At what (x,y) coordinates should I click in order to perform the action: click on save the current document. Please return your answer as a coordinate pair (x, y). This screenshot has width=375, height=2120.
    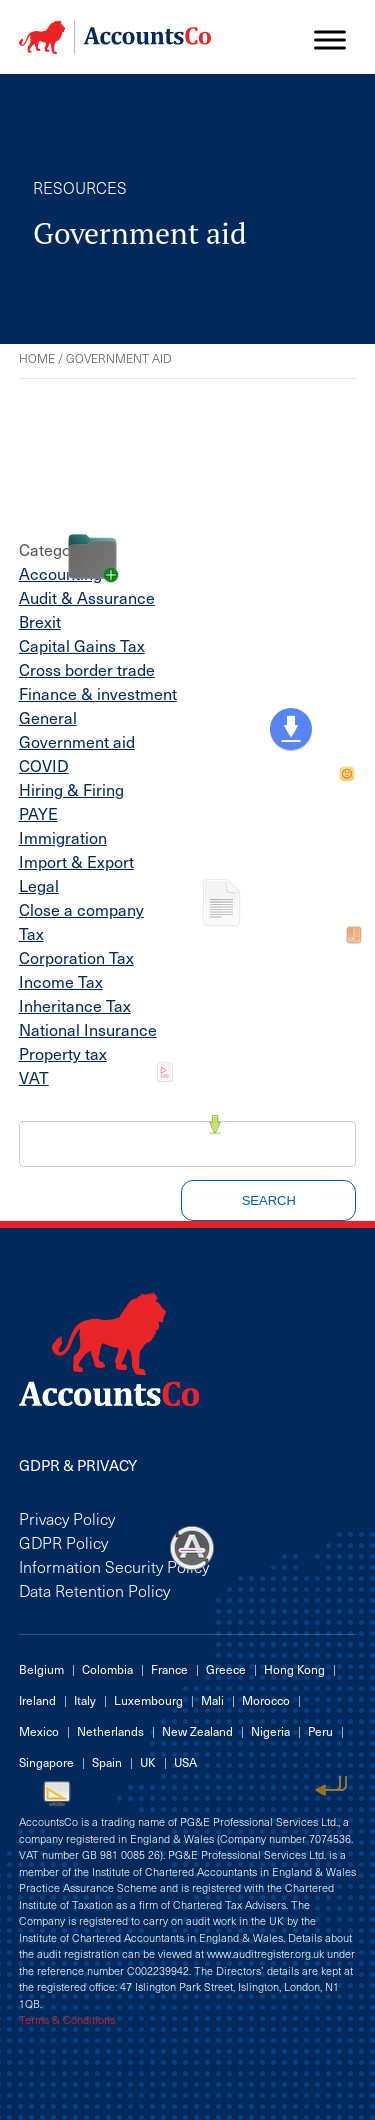
    Looking at the image, I should click on (215, 1125).